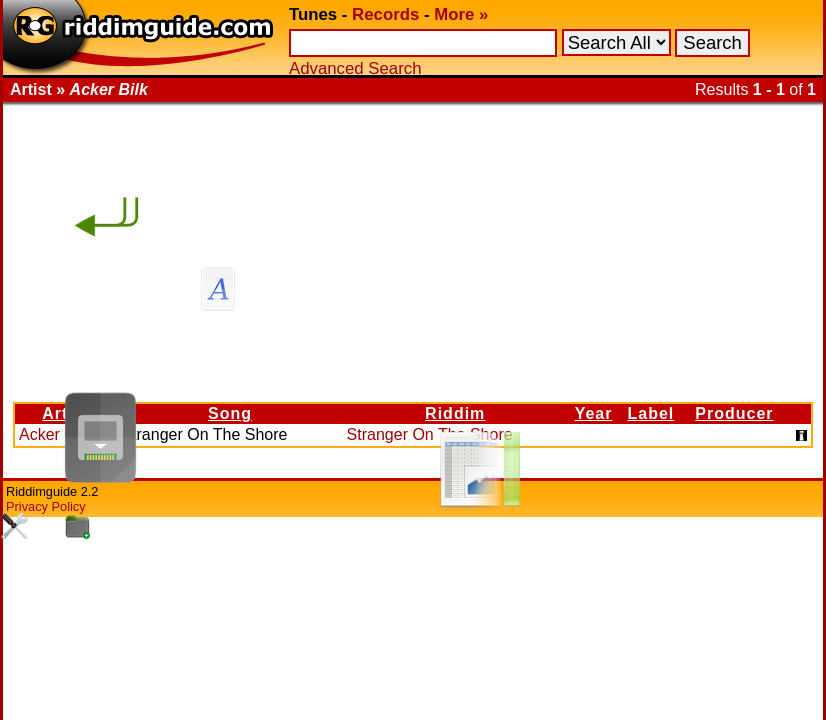 The width and height of the screenshot is (826, 720). Describe the element at coordinates (100, 437) in the screenshot. I see `n64 game rom file` at that location.